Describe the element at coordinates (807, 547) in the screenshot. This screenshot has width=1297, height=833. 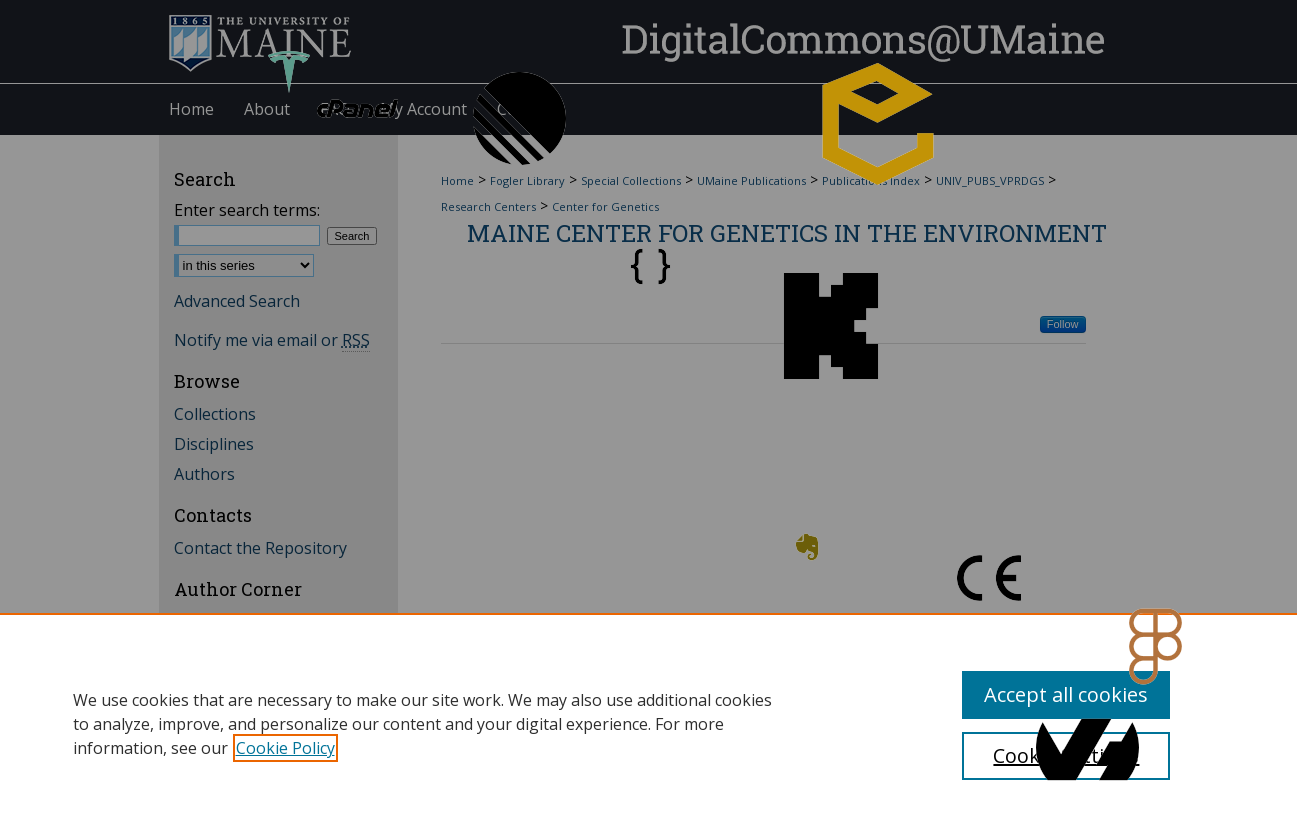
I see `open evernote app` at that location.